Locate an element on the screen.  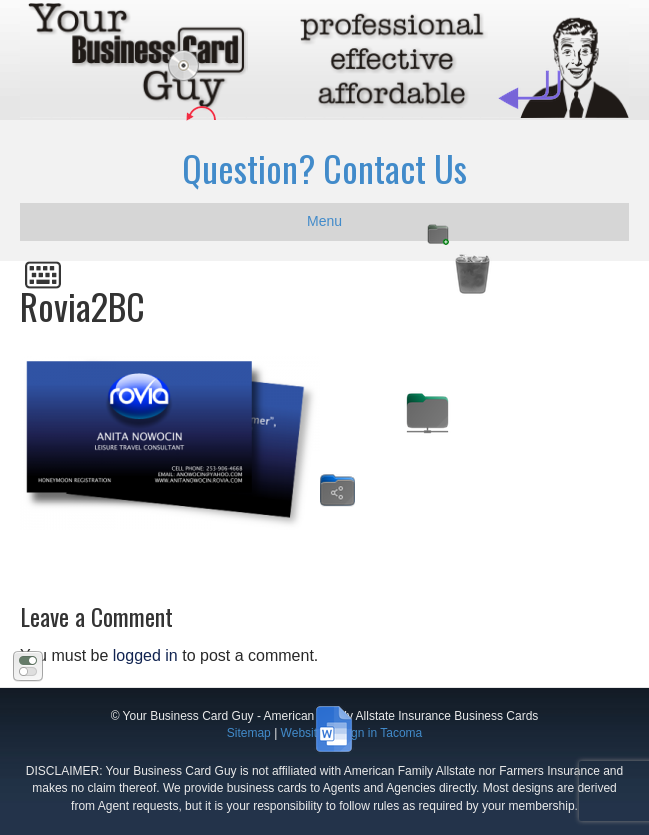
create a new folder is located at coordinates (438, 234).